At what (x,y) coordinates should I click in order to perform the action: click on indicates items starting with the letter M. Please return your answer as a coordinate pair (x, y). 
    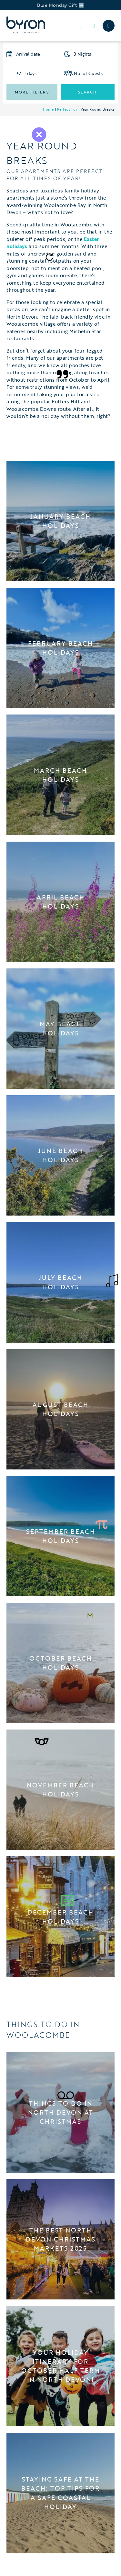
    Looking at the image, I should click on (90, 1615).